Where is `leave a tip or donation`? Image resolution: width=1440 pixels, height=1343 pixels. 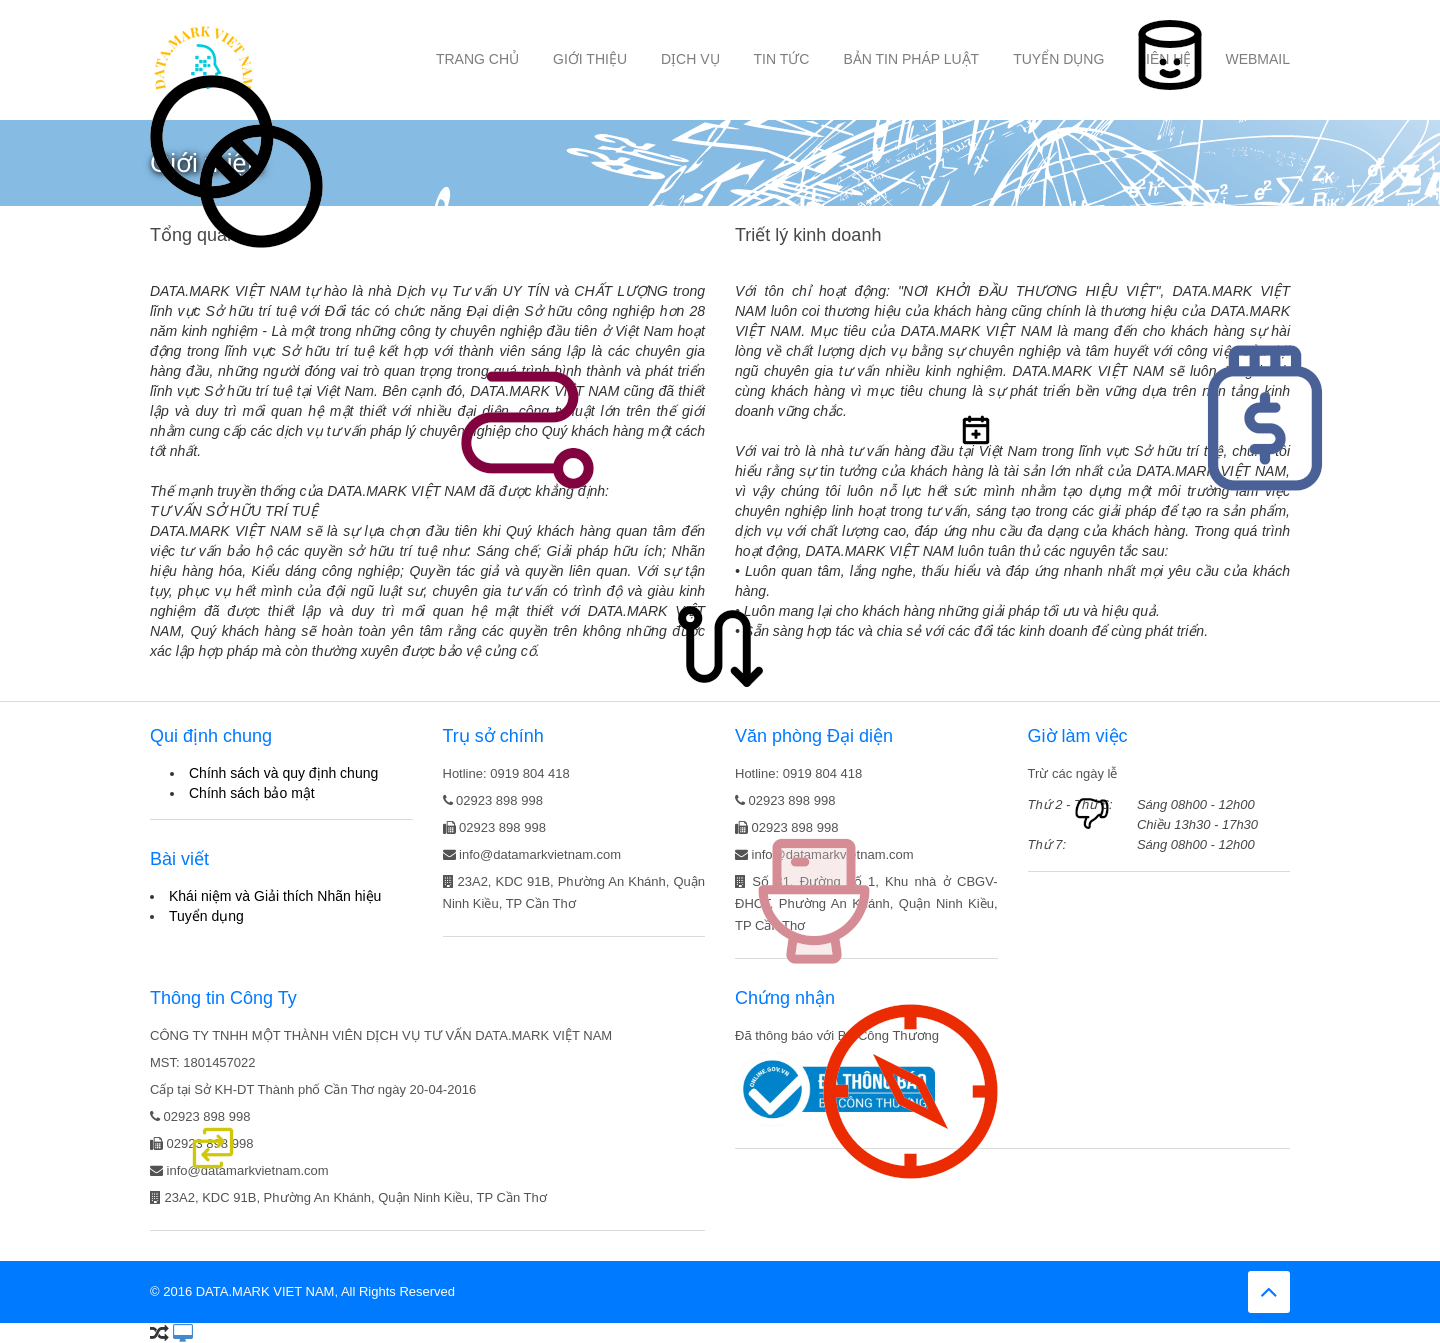
leave a tip or donation is located at coordinates (1265, 418).